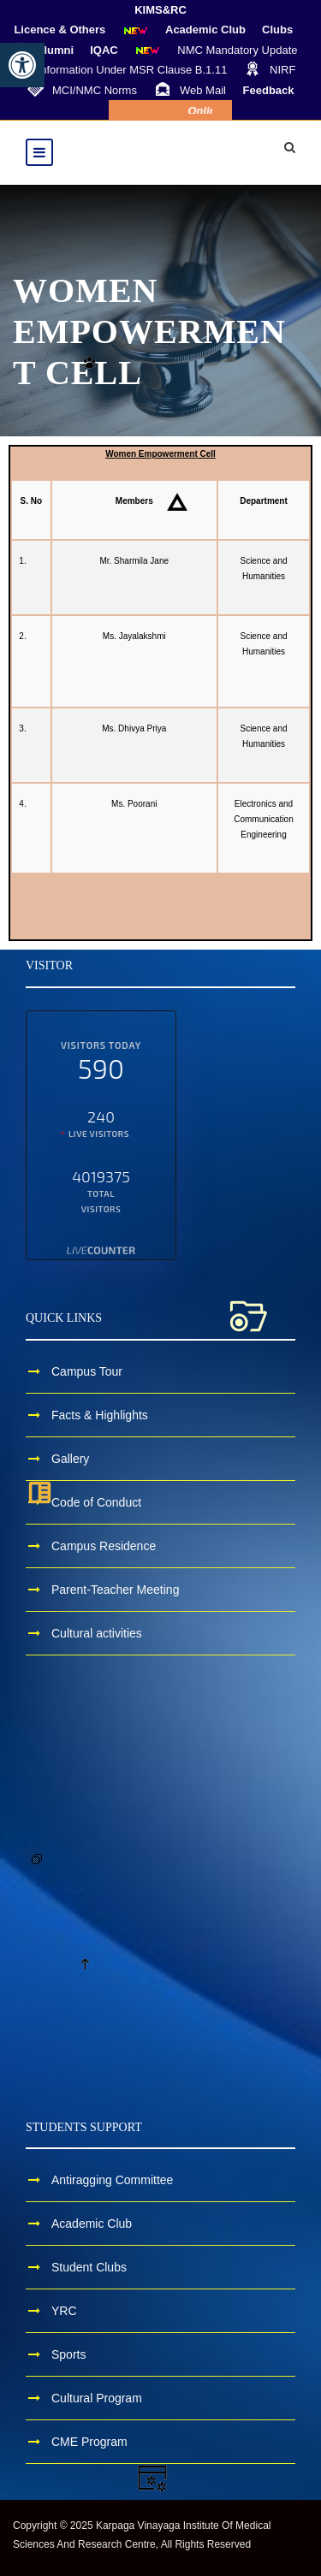 This screenshot has height=2576, width=321. I want to click on unverified function breakpoint in debug mode, so click(177, 503).